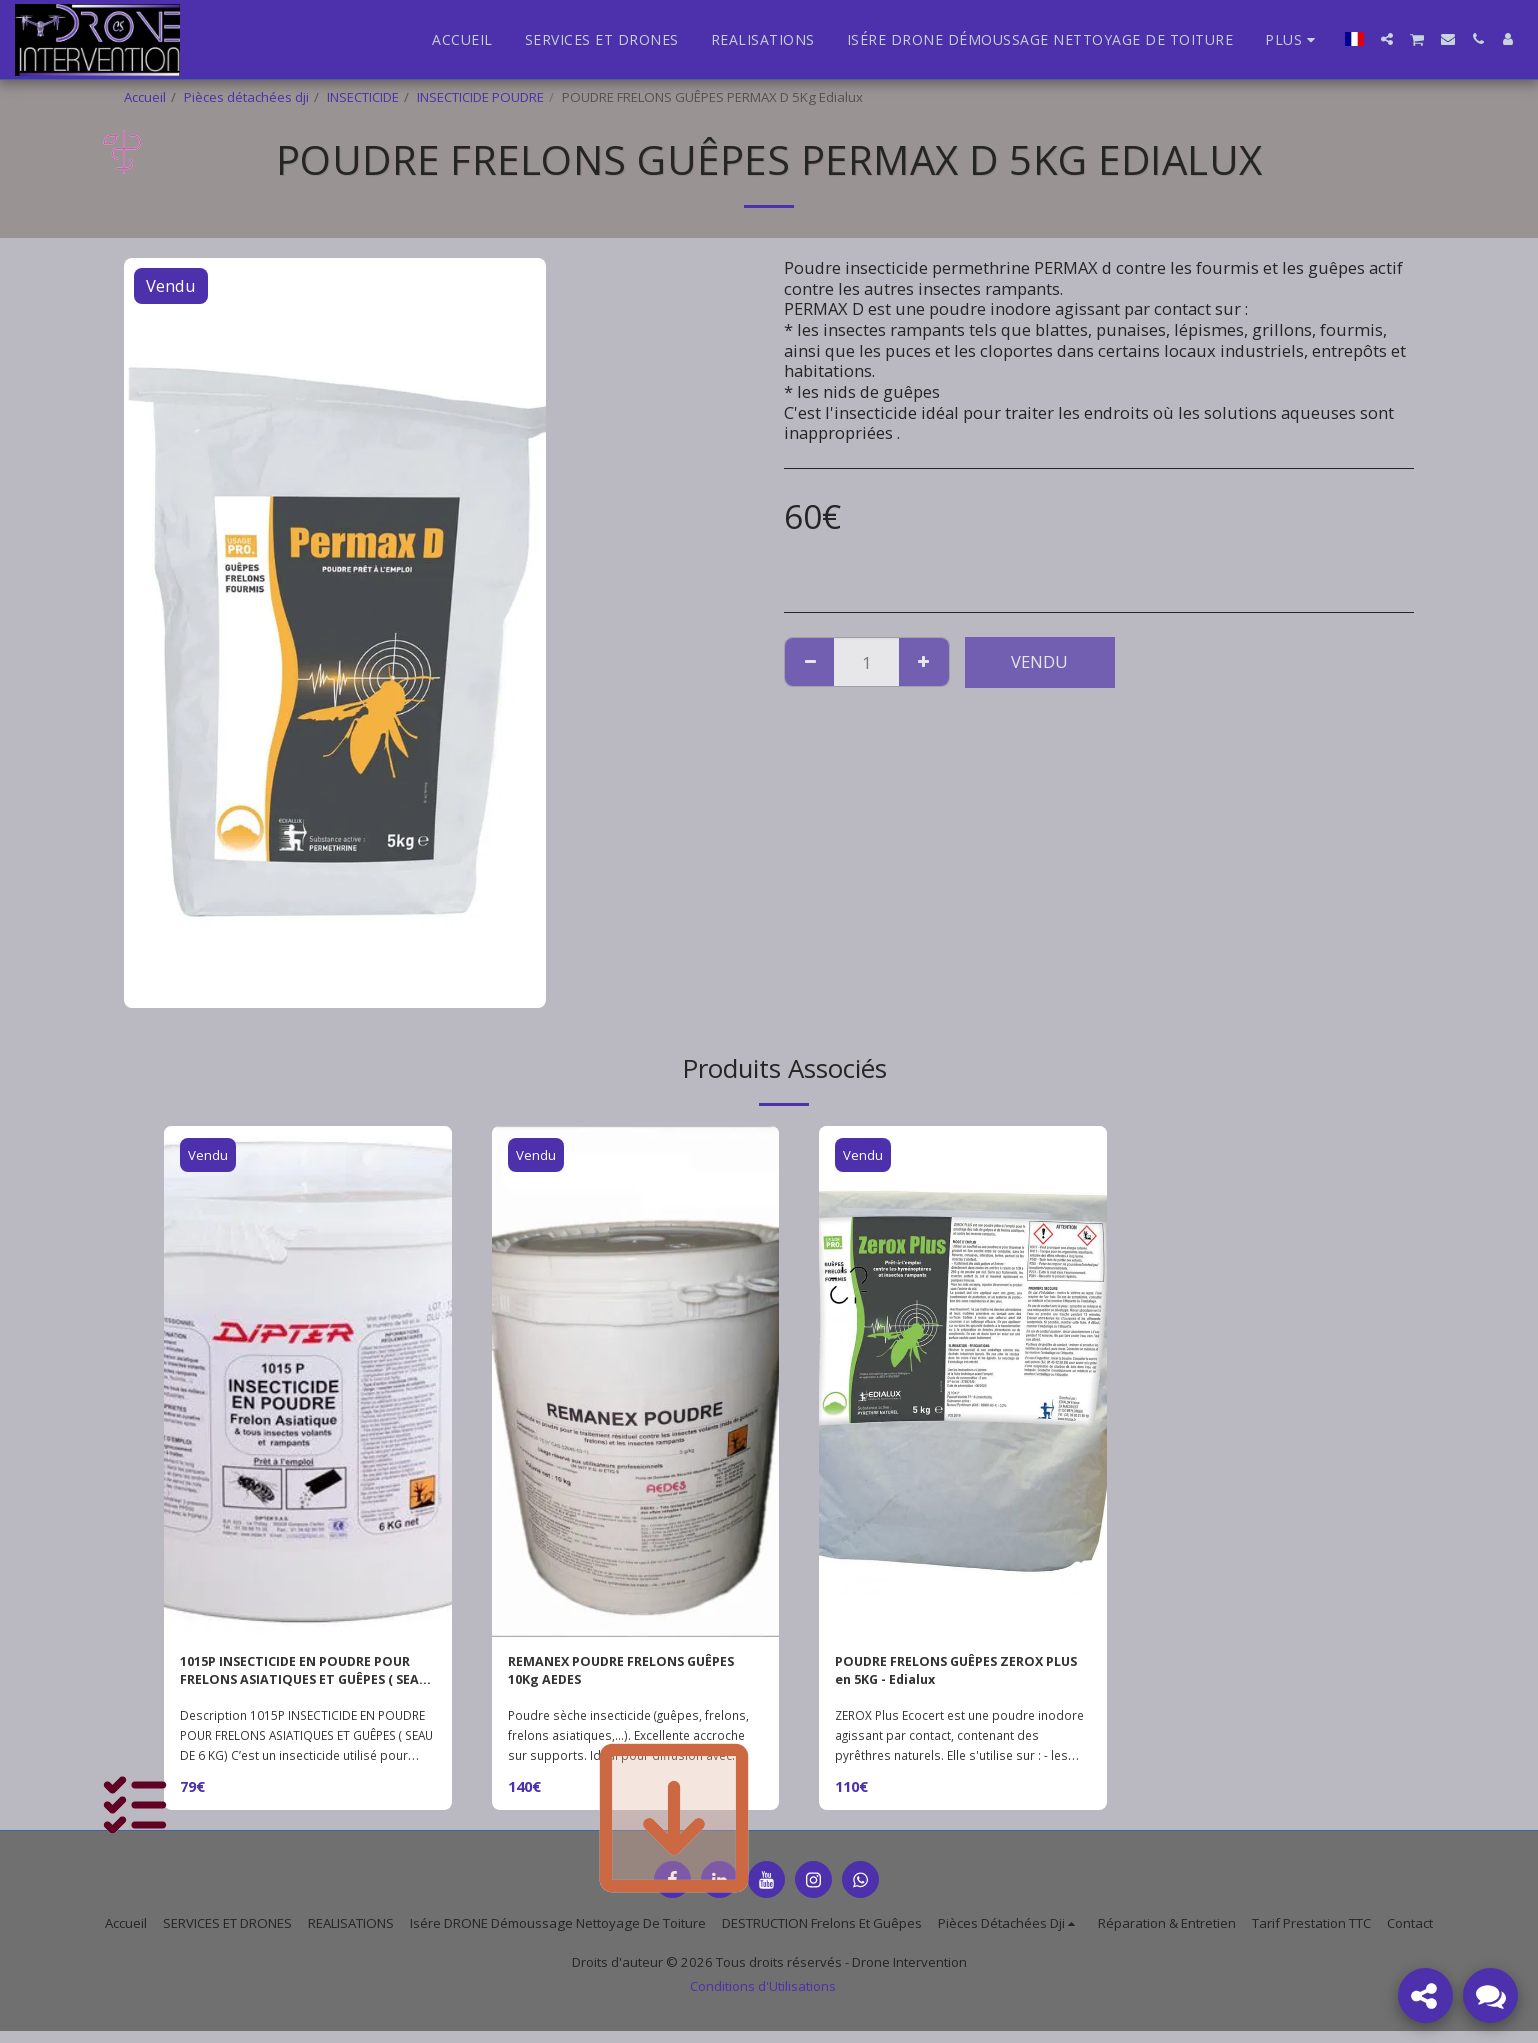 The height and width of the screenshot is (2043, 1538). What do you see at coordinates (124, 152) in the screenshot?
I see `access health or medical services` at bounding box center [124, 152].